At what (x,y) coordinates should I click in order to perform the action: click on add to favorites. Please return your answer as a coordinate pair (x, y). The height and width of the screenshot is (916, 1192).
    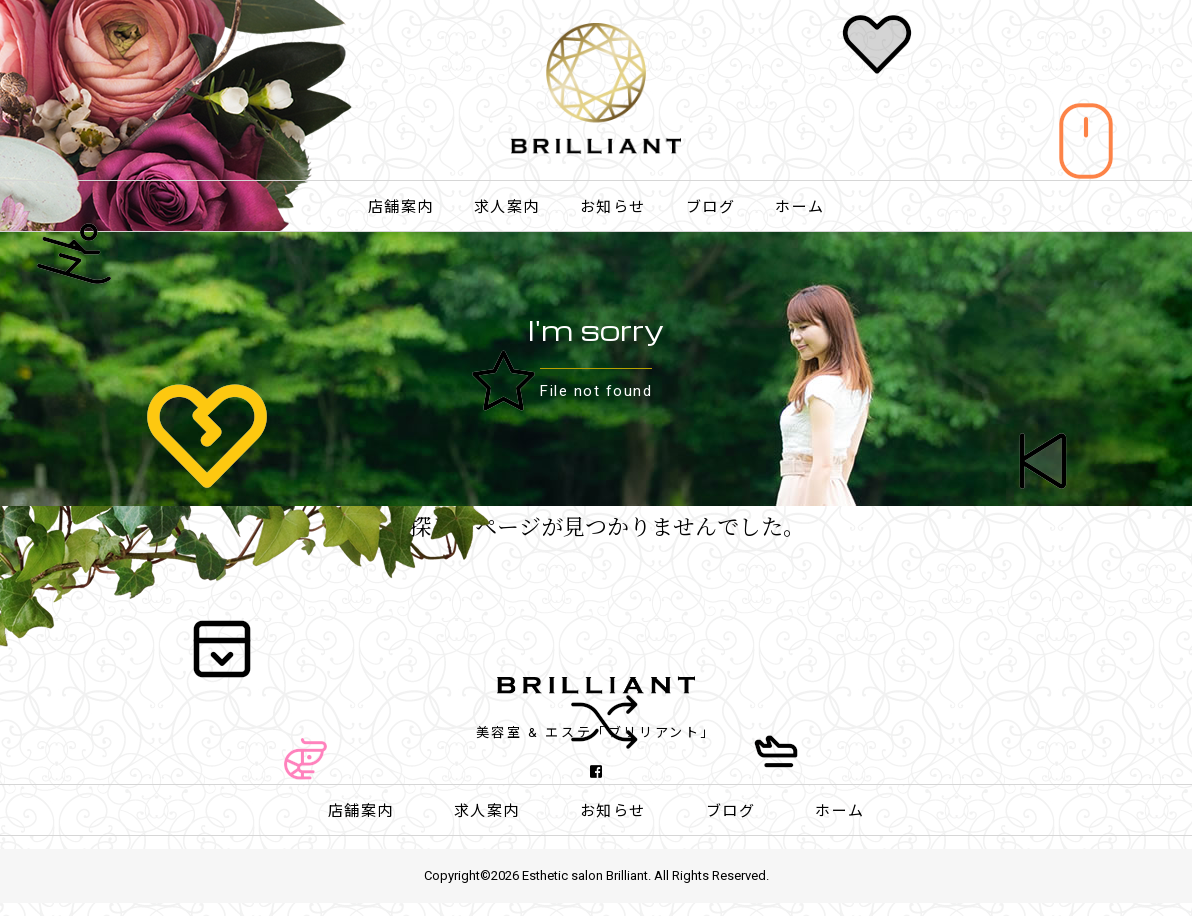
    Looking at the image, I should click on (877, 42).